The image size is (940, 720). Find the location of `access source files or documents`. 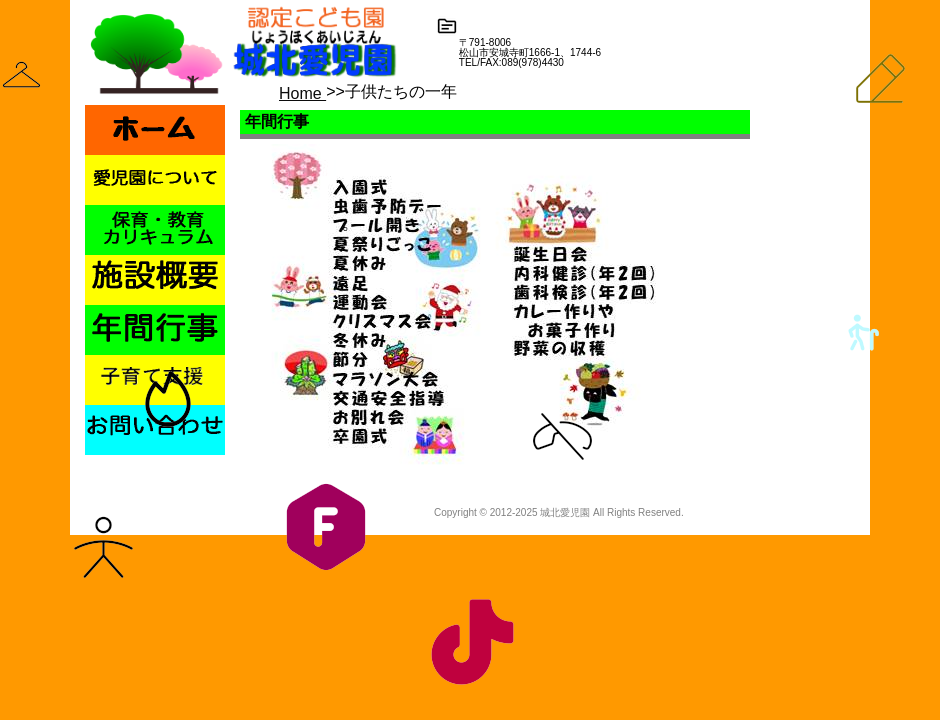

access source files or documents is located at coordinates (447, 26).